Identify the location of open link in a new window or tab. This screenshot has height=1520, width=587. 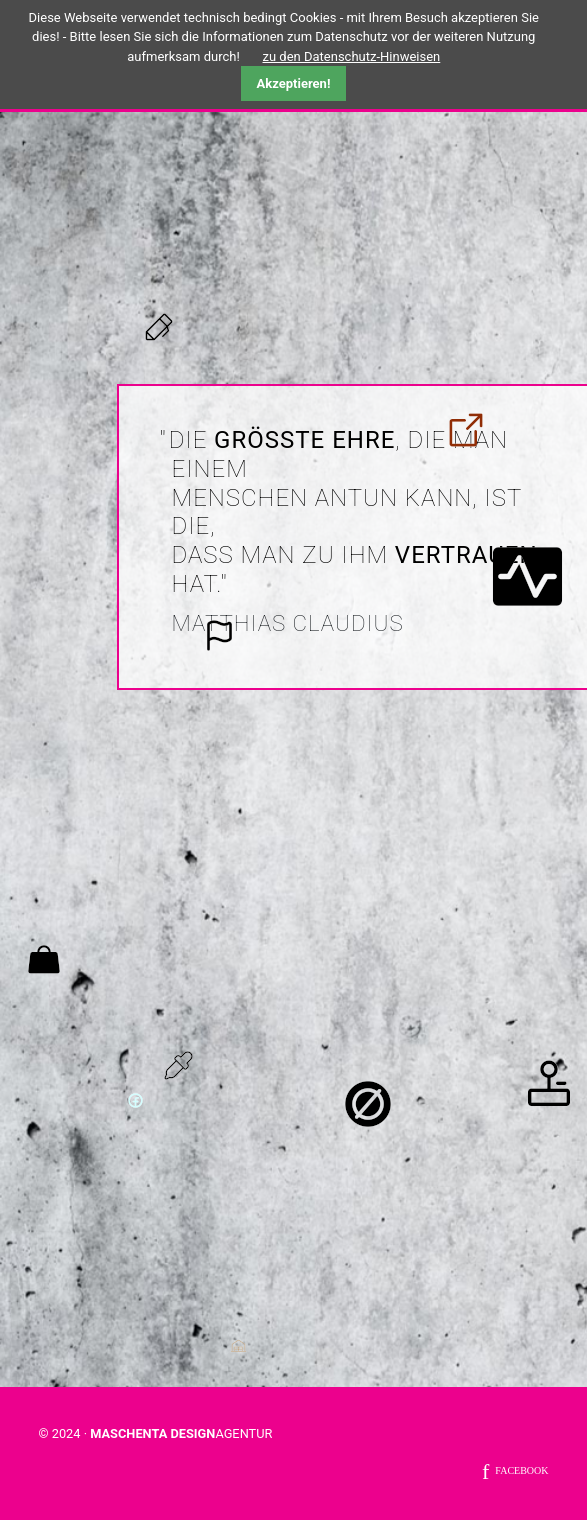
(466, 430).